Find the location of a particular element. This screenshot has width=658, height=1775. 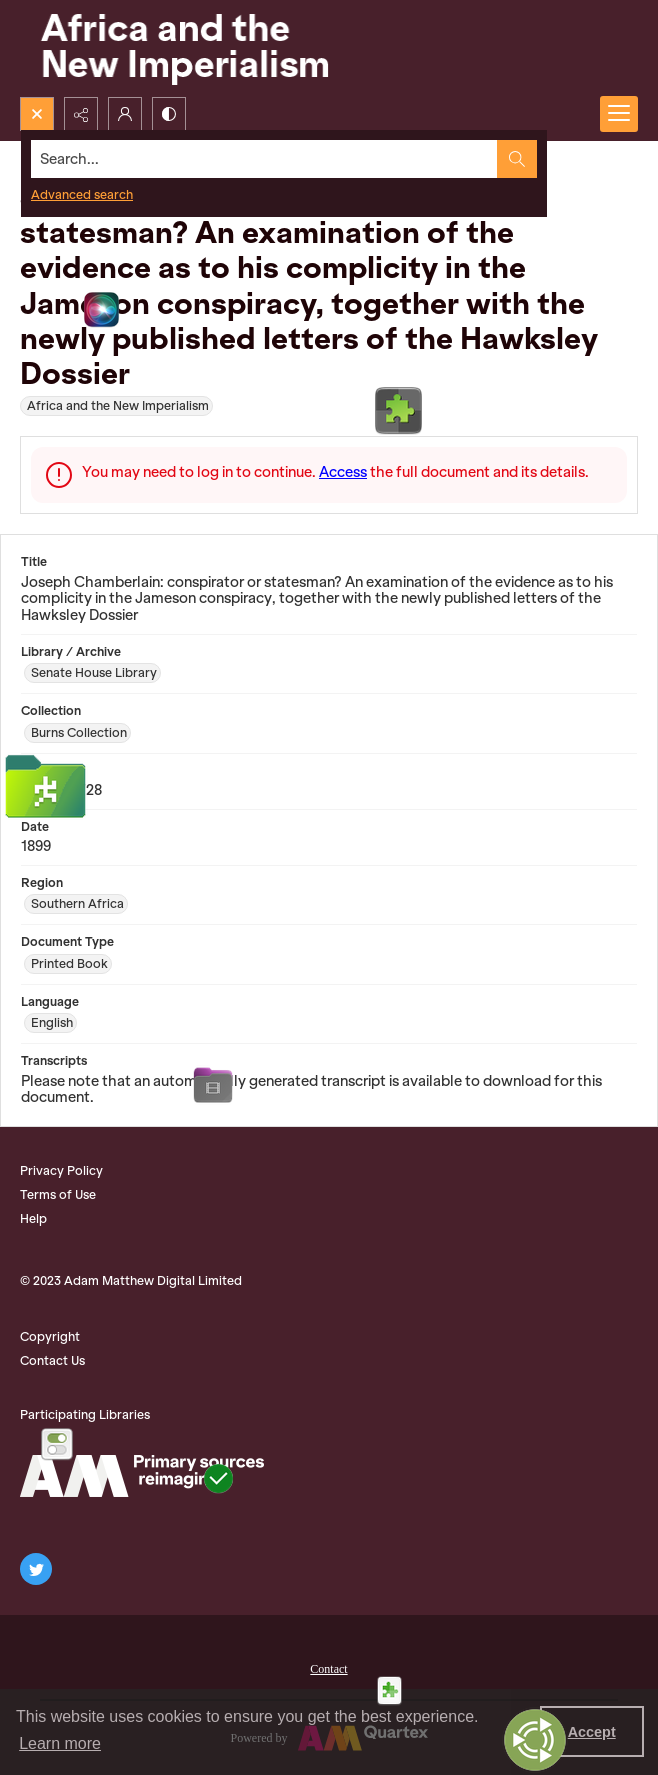

open the ubuntu mate start menu or application launcher is located at coordinates (535, 1740).